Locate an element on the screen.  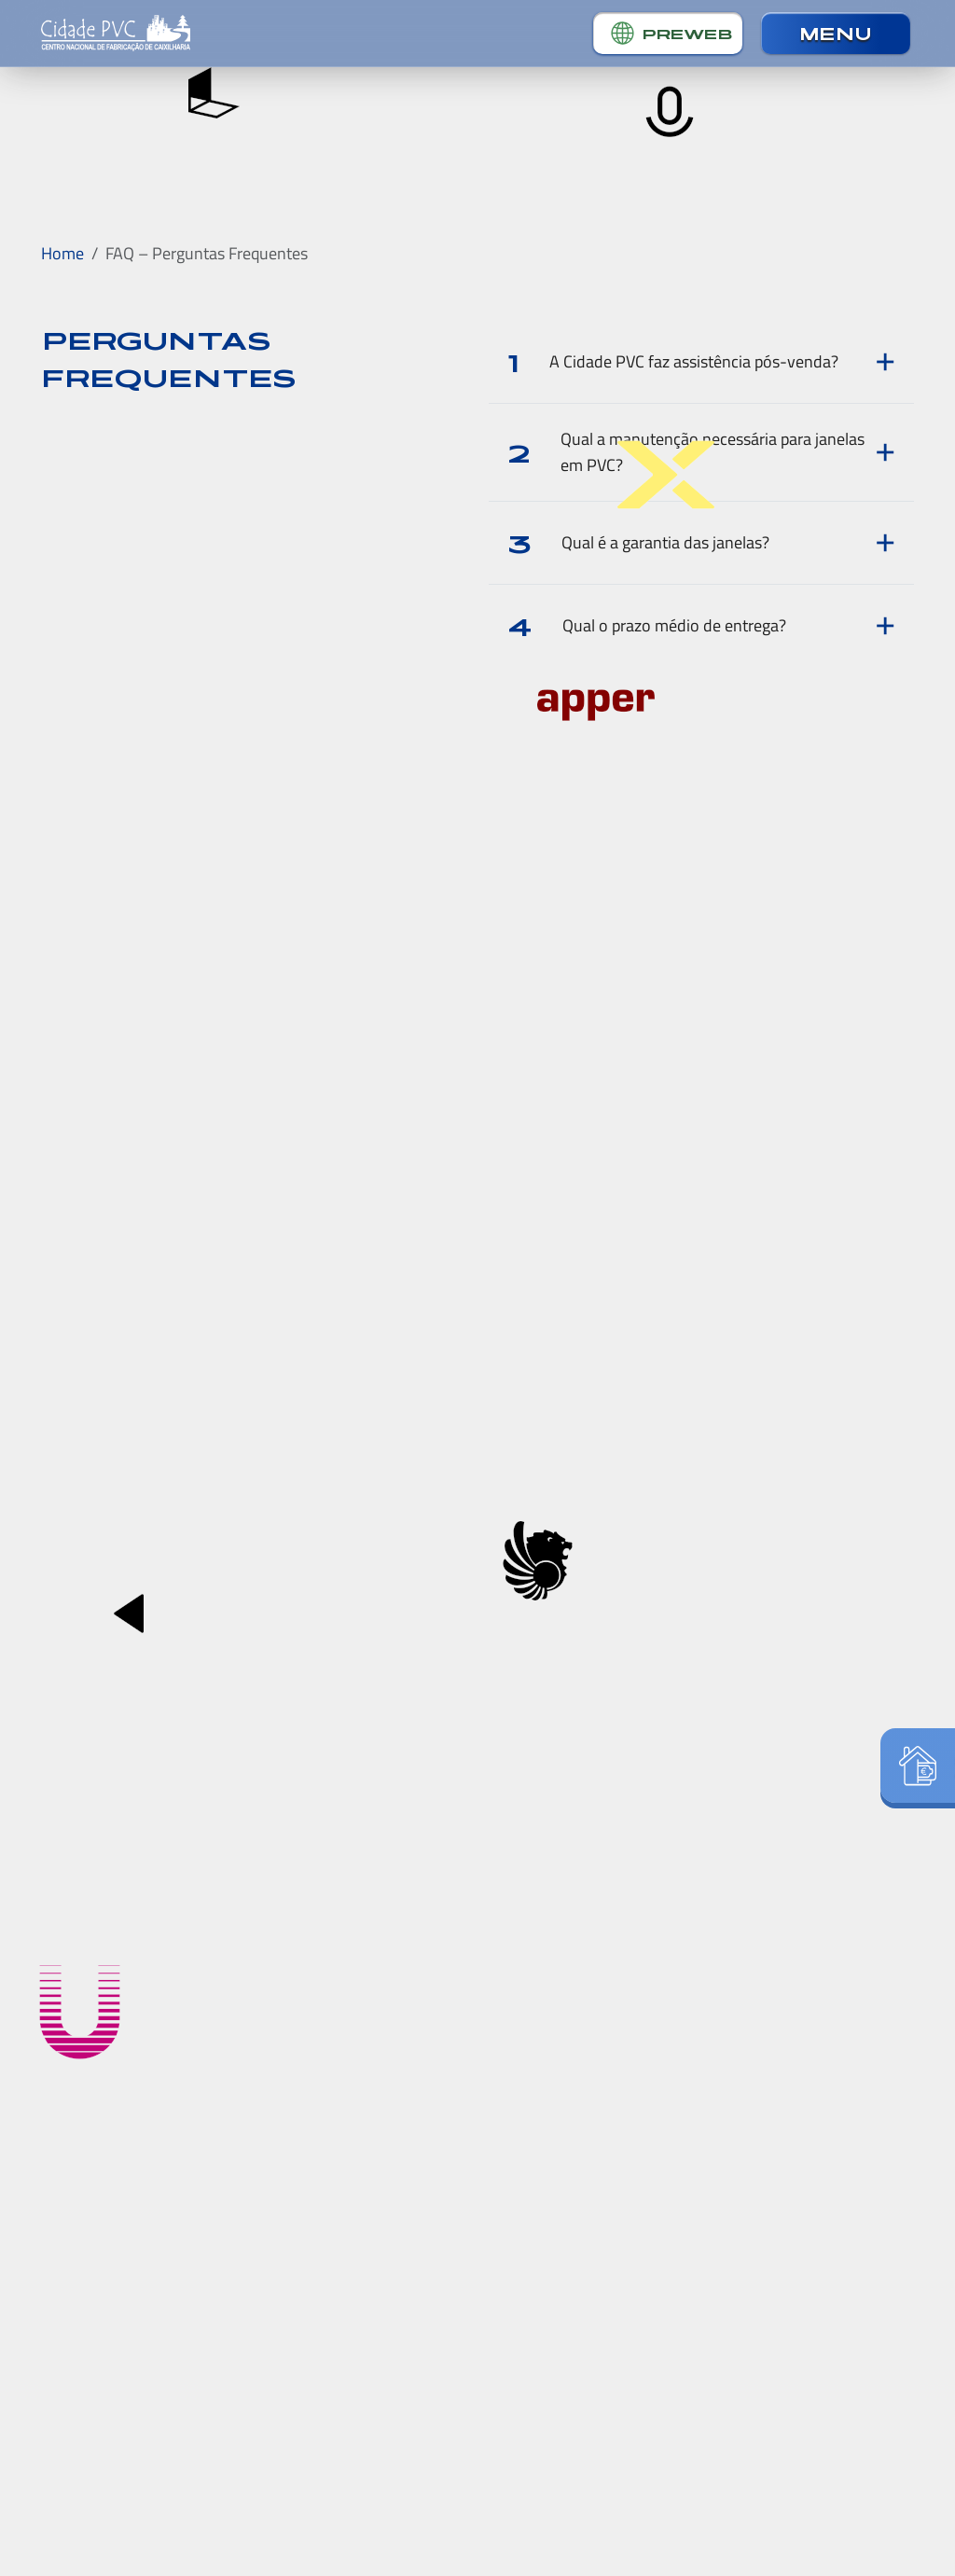
nutanix company logo is located at coordinates (666, 475).